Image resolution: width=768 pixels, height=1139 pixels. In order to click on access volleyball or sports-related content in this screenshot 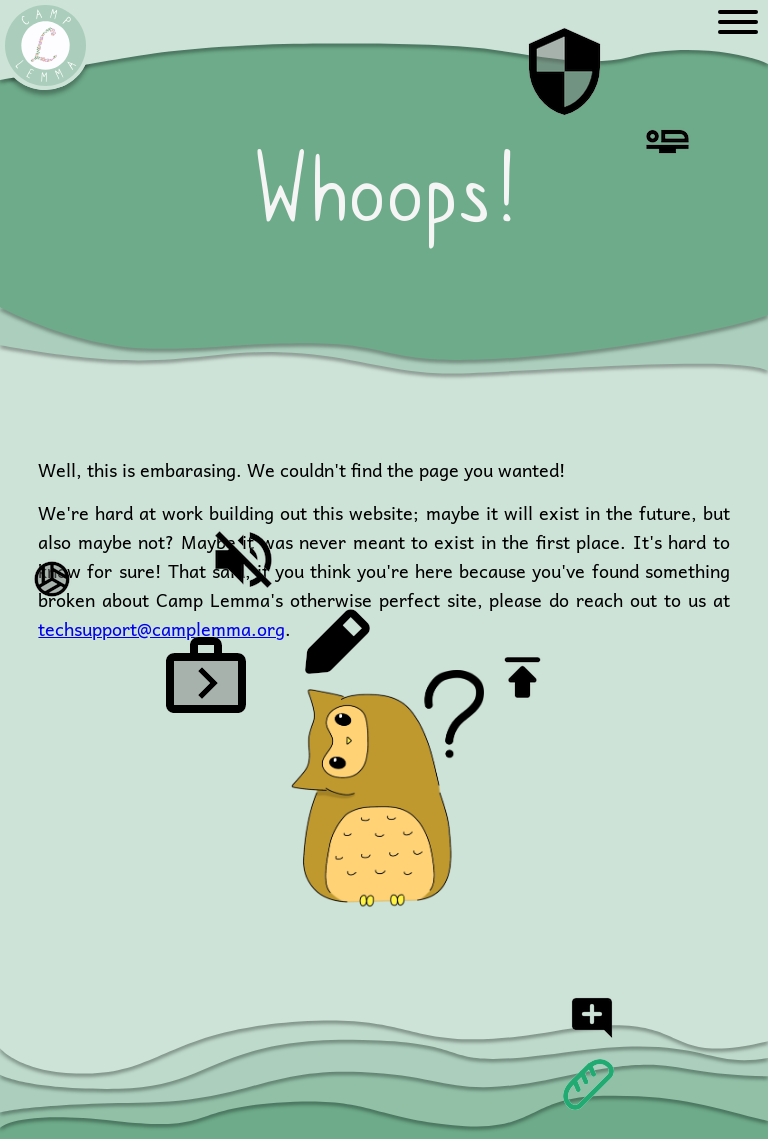, I will do `click(52, 579)`.